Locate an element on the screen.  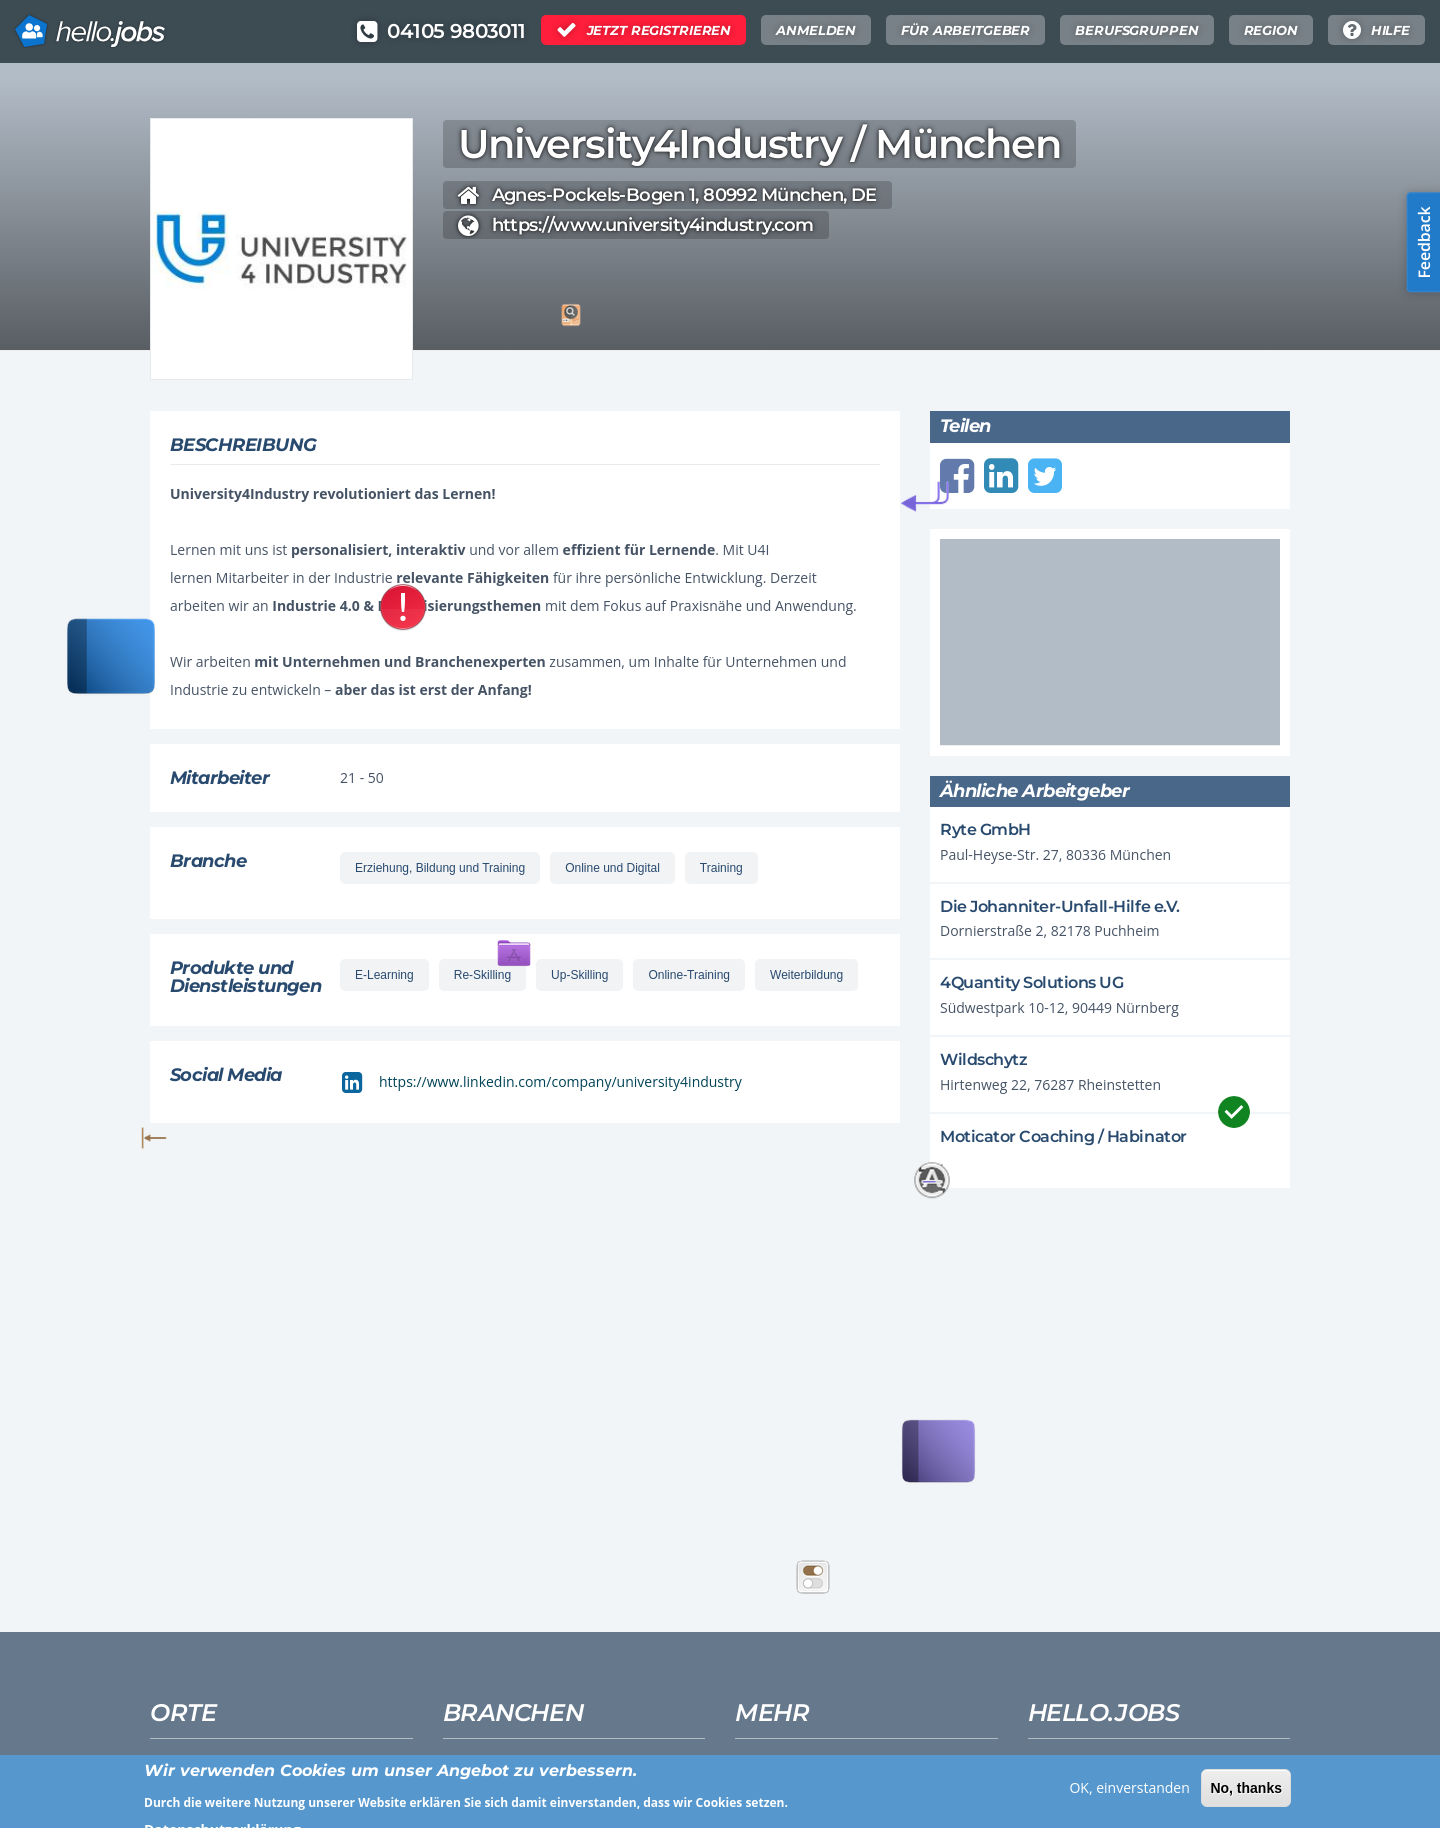
access desktop folder is located at coordinates (938, 1448).